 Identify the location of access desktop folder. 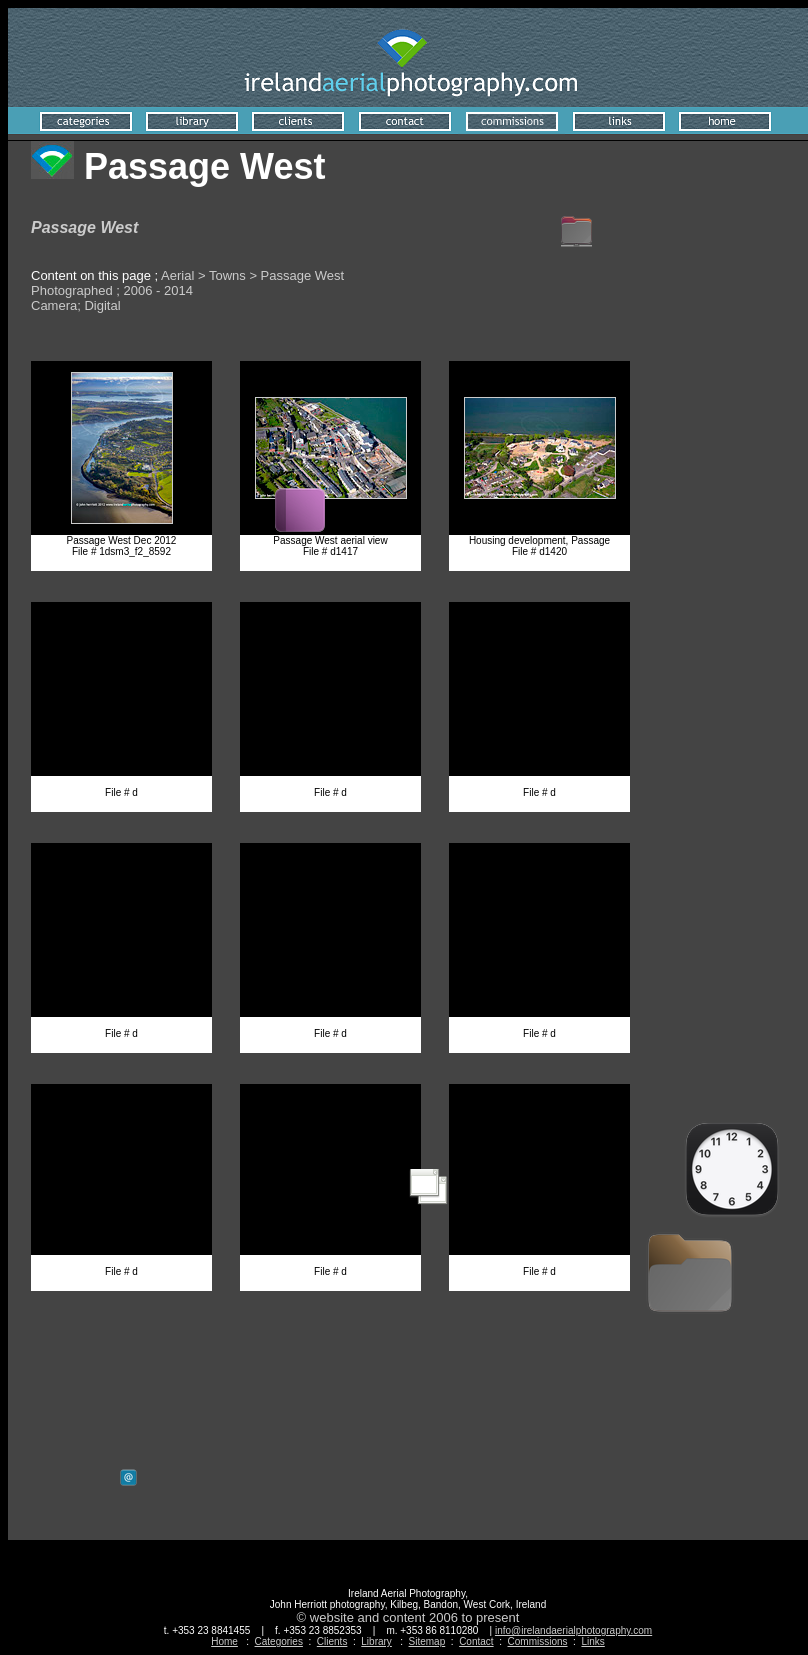
(300, 509).